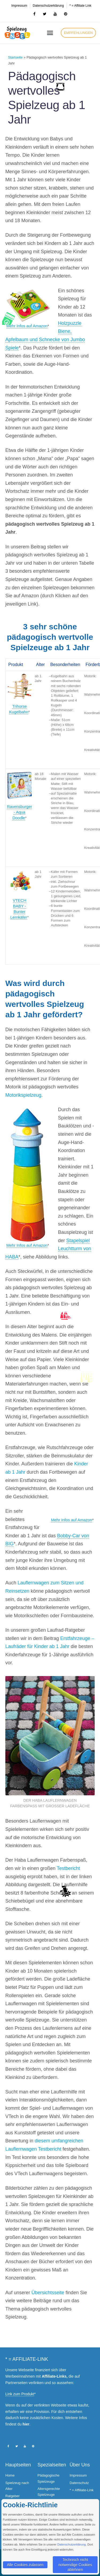 The image size is (100, 2576). What do you see at coordinates (60, 87) in the screenshot?
I see `access theater or entertainment content` at bounding box center [60, 87].